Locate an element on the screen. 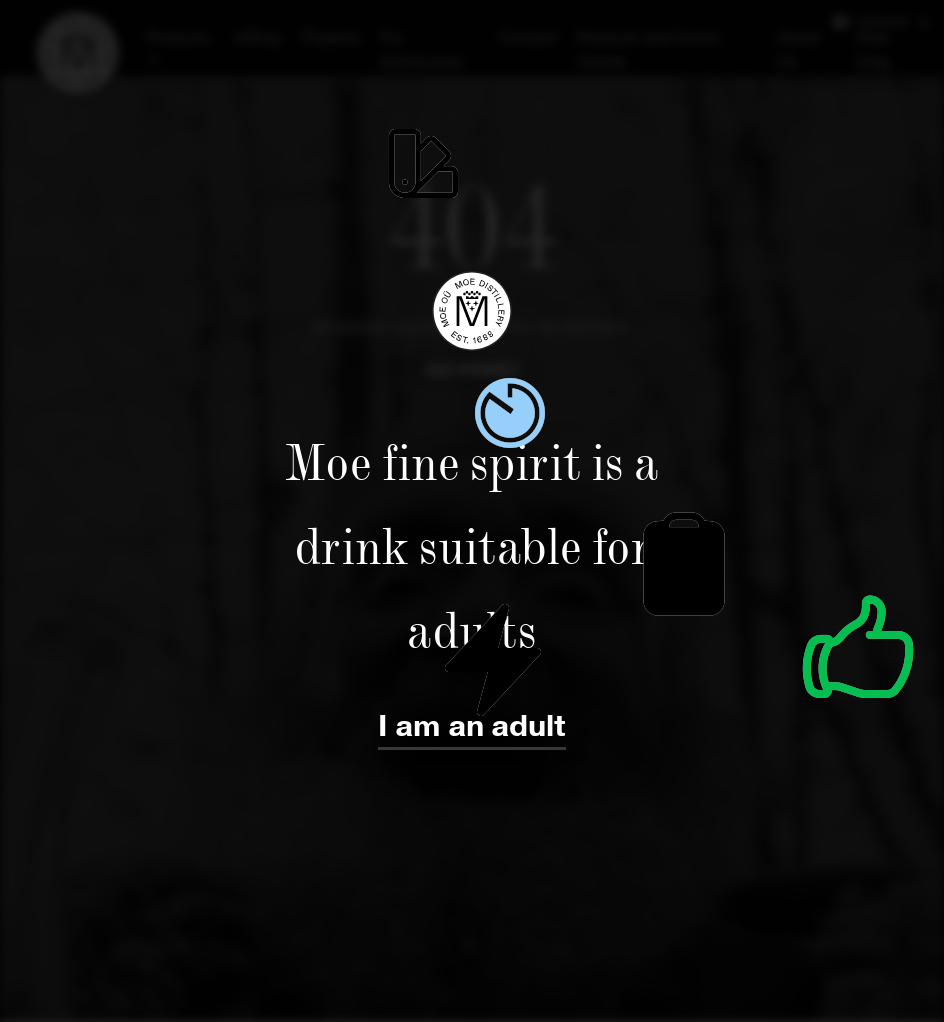 This screenshot has width=944, height=1022. copy content to clipboard is located at coordinates (684, 564).